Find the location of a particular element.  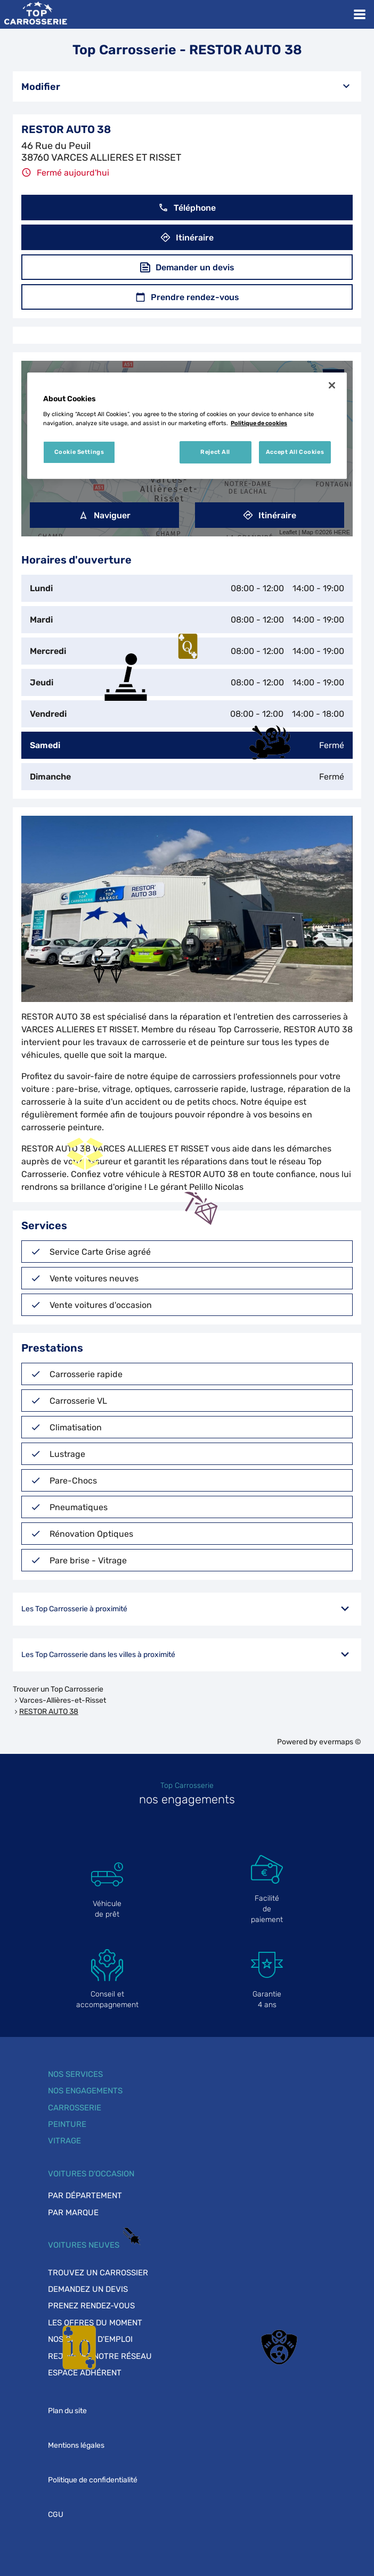

indicates weapon fired or shooting action is located at coordinates (132, 2237).